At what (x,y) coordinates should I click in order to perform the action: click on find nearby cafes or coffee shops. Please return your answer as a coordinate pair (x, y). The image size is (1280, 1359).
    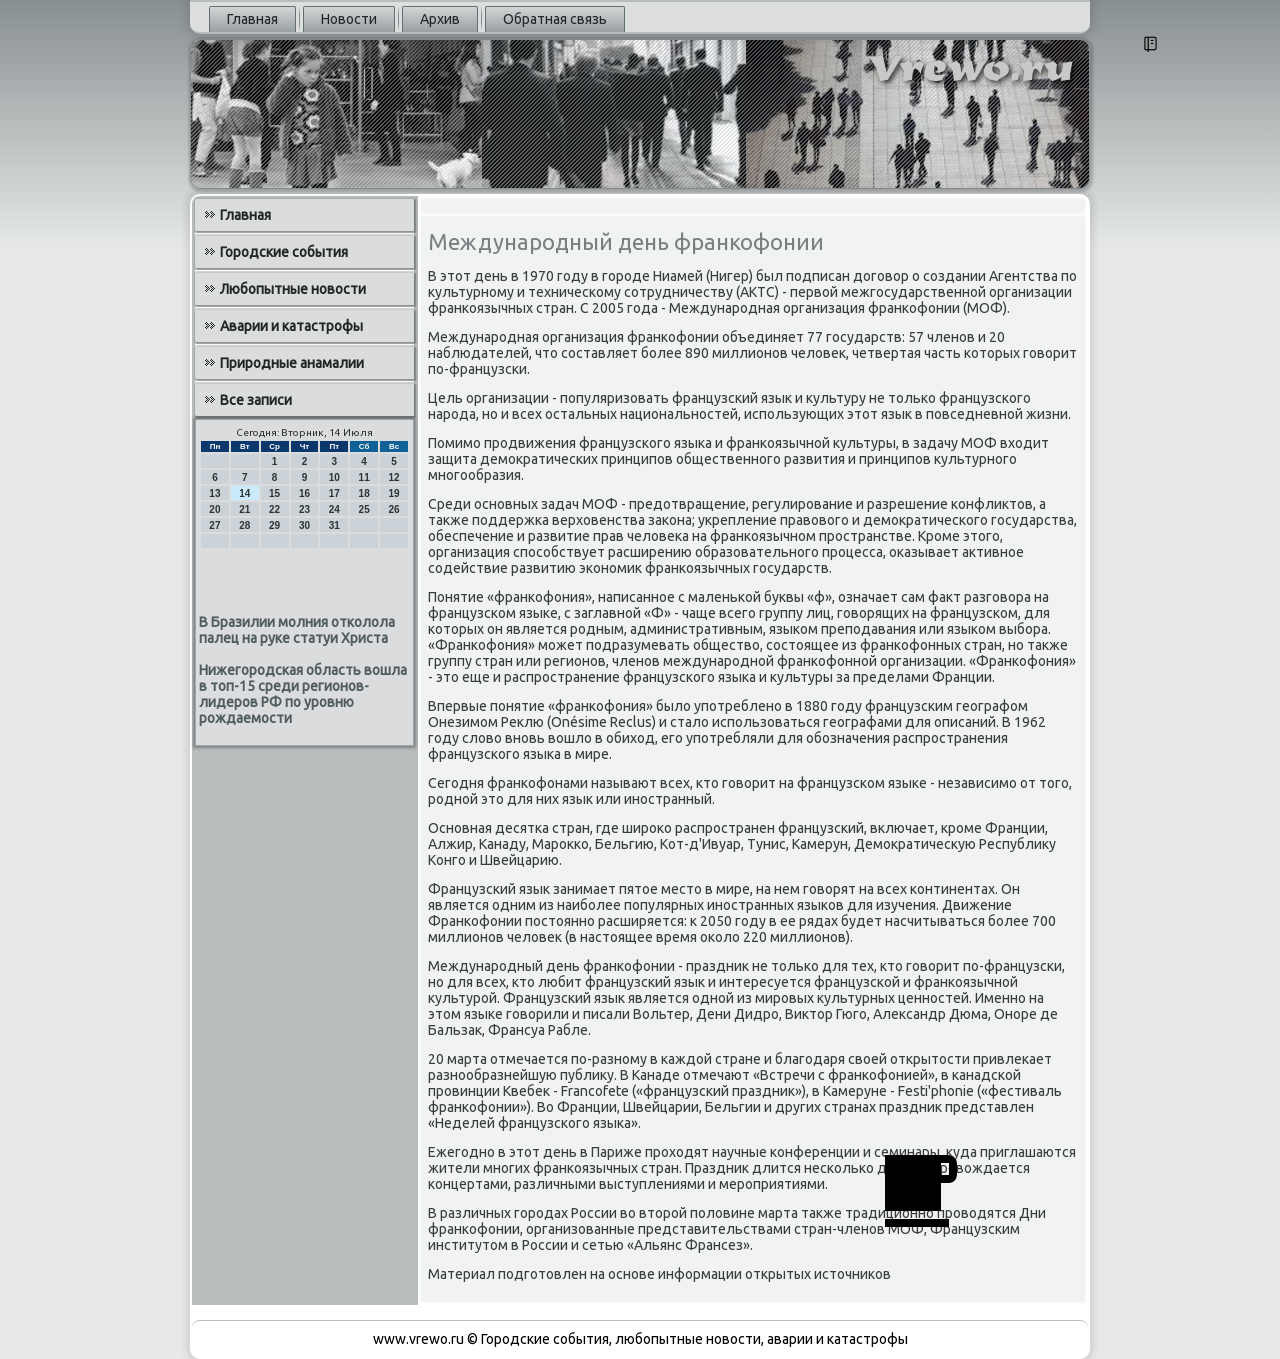
    Looking at the image, I should click on (917, 1191).